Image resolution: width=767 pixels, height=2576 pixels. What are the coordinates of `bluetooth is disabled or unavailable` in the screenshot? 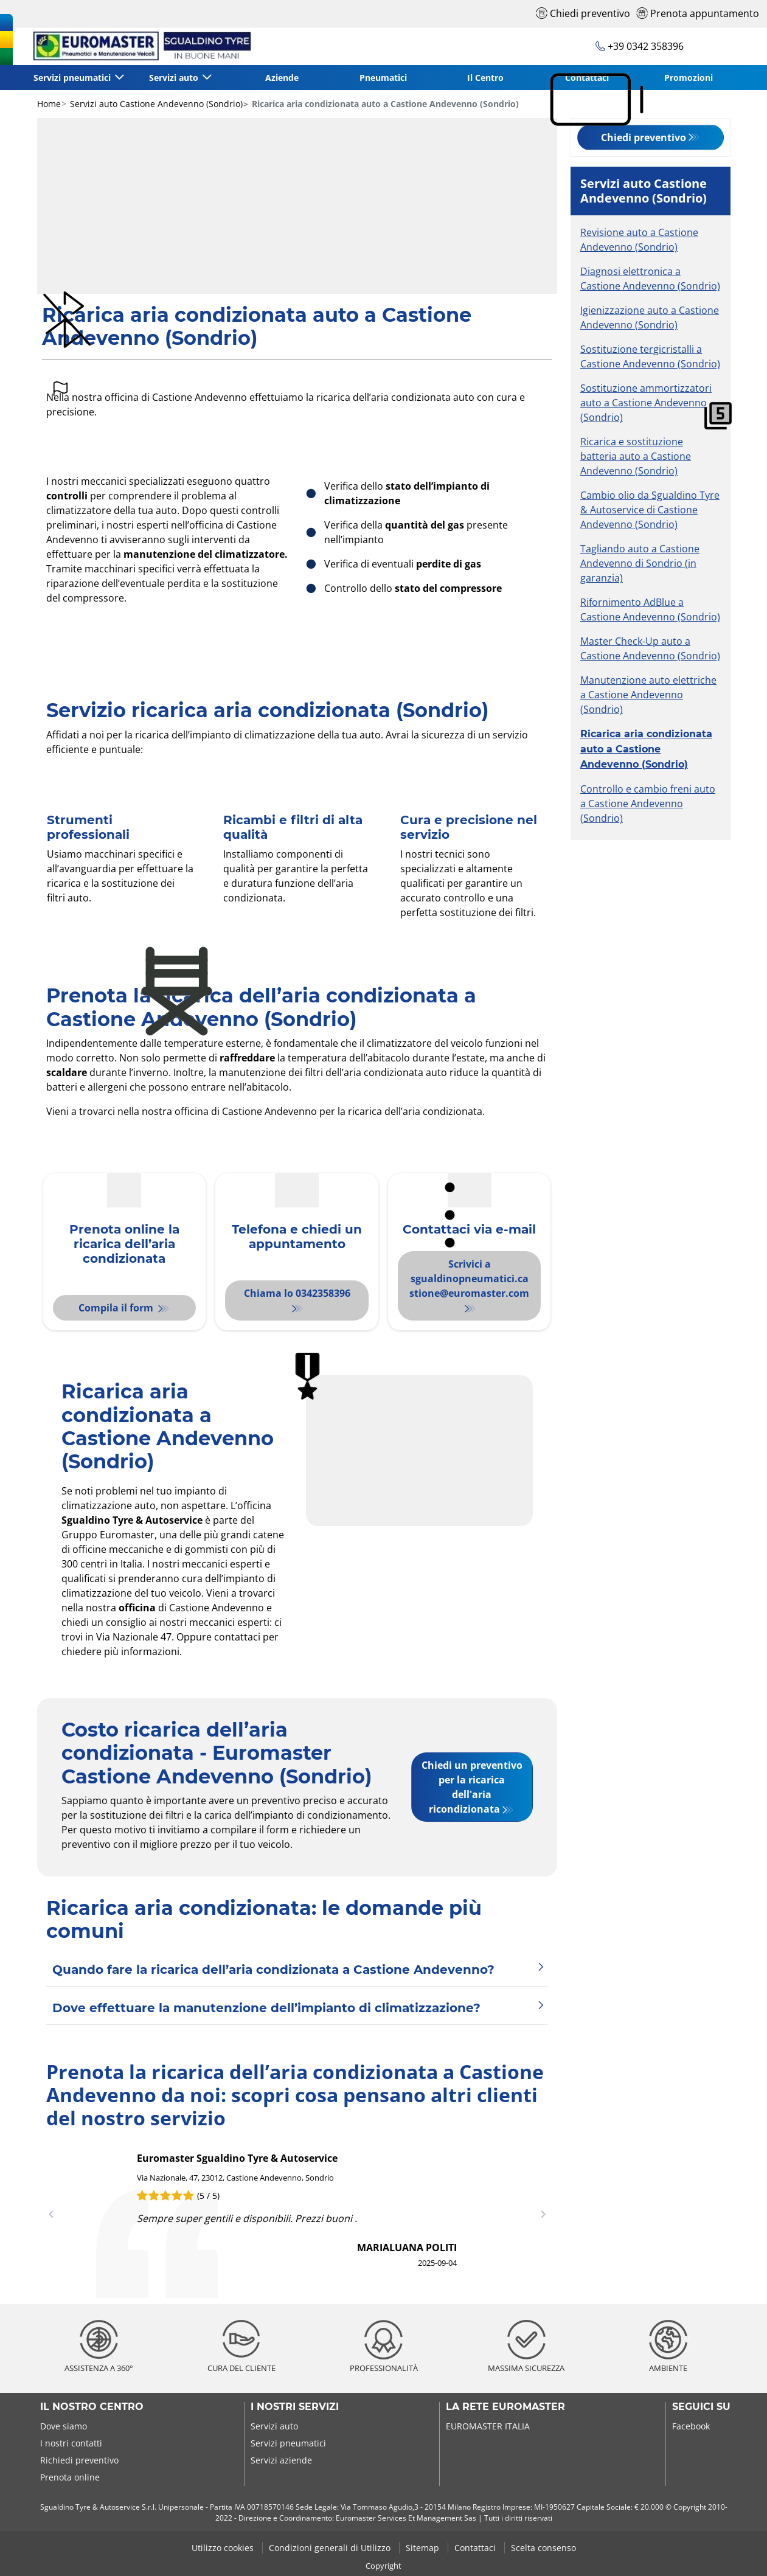 It's located at (64, 319).